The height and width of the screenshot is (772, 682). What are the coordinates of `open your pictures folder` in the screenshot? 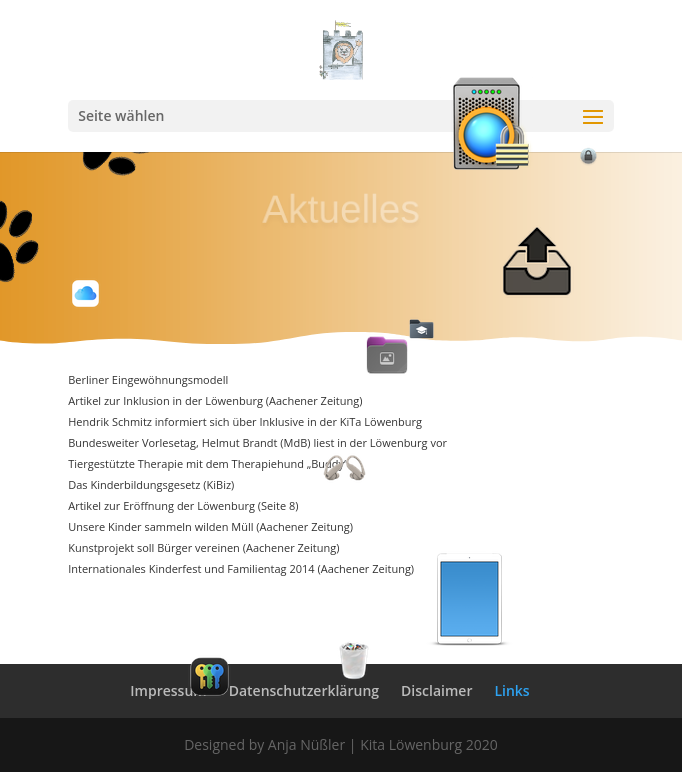 It's located at (387, 355).